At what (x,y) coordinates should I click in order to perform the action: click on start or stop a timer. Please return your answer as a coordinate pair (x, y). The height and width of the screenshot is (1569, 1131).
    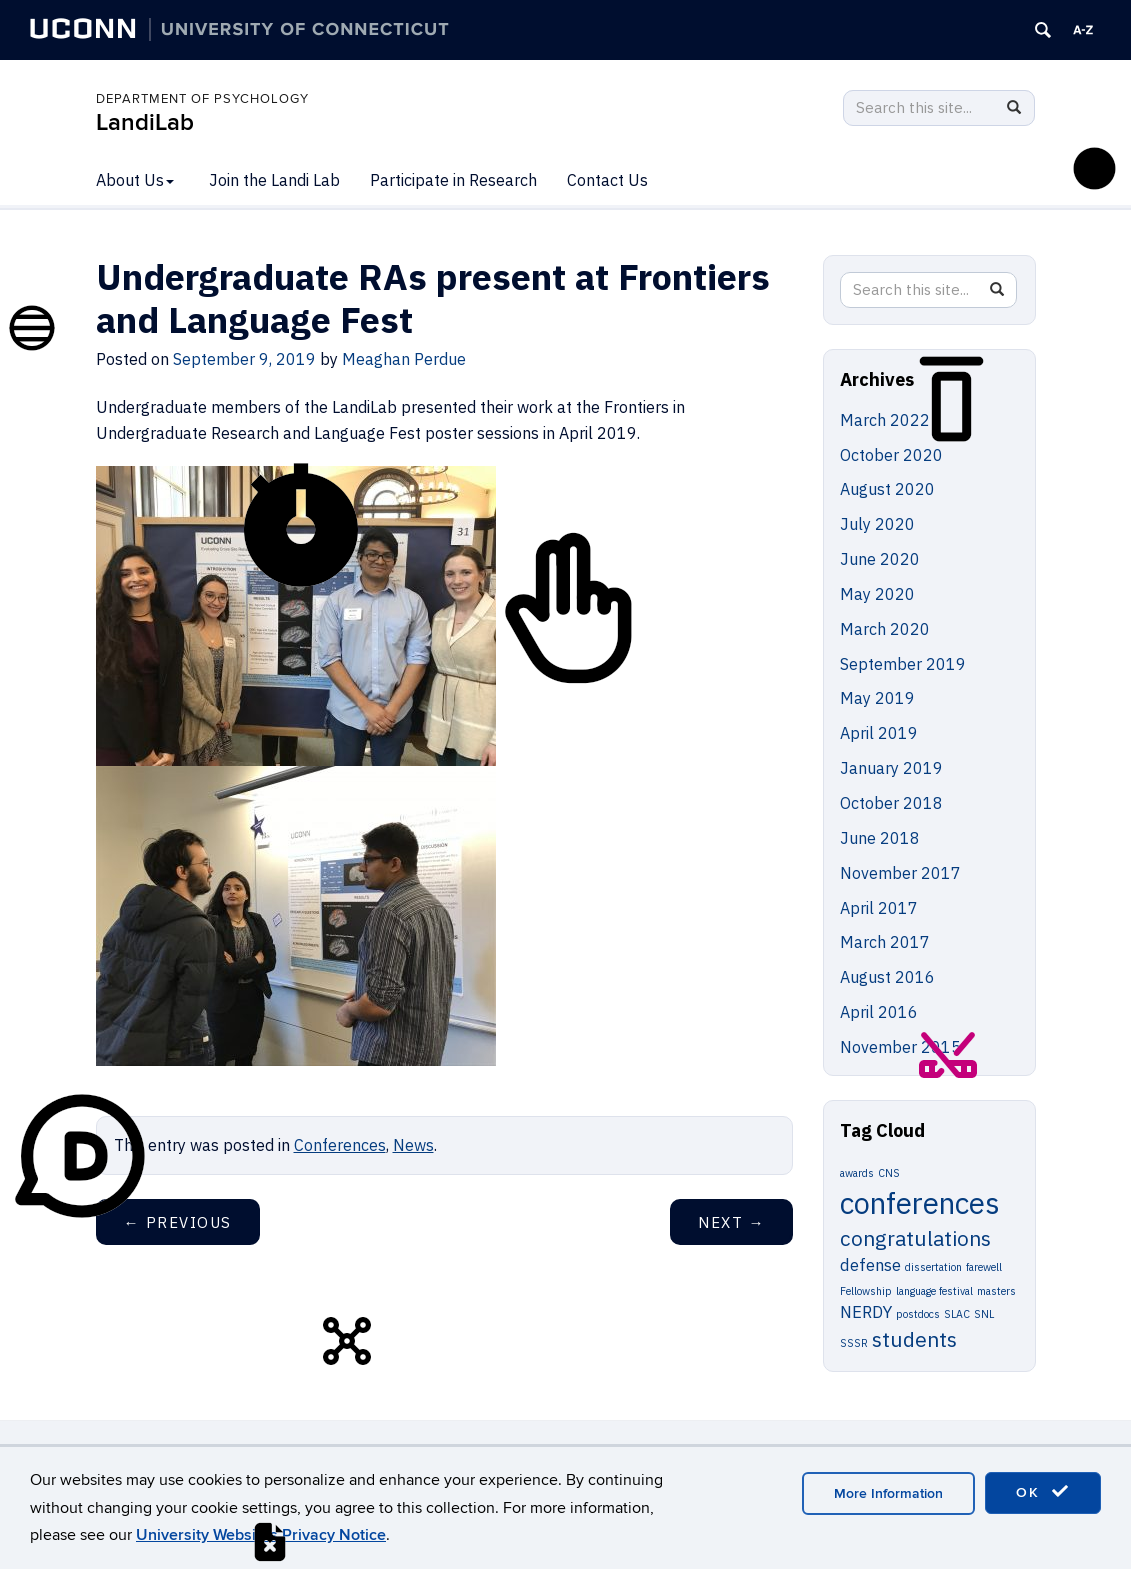
    Looking at the image, I should click on (301, 525).